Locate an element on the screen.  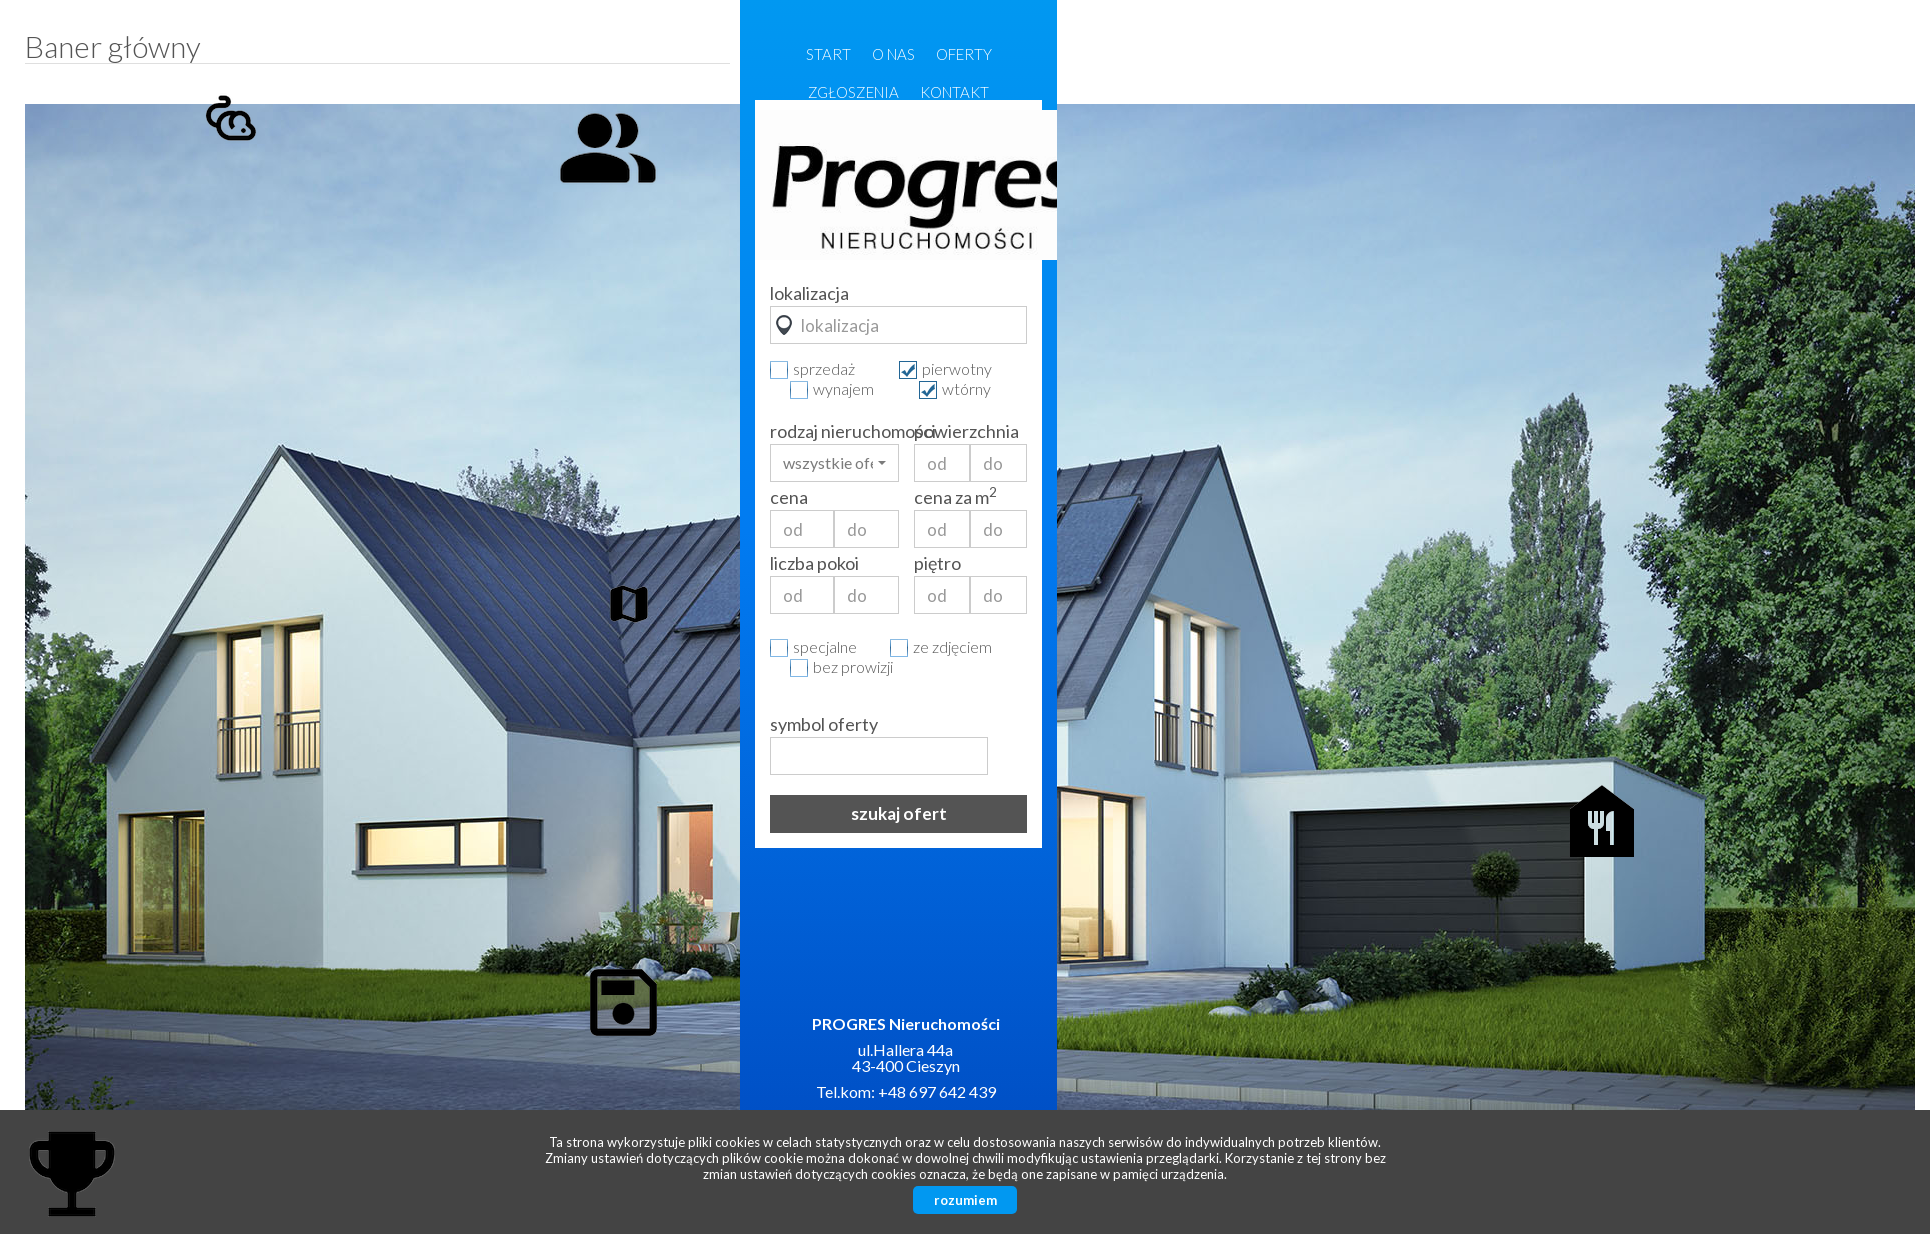
view contacts or people list is located at coordinates (608, 148).